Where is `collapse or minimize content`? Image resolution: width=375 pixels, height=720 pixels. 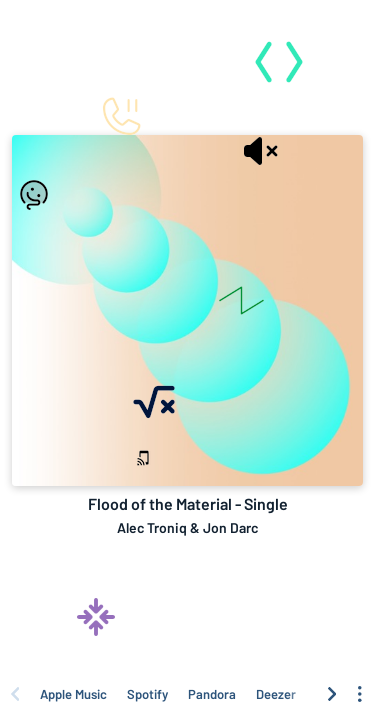 collapse or minimize content is located at coordinates (96, 617).